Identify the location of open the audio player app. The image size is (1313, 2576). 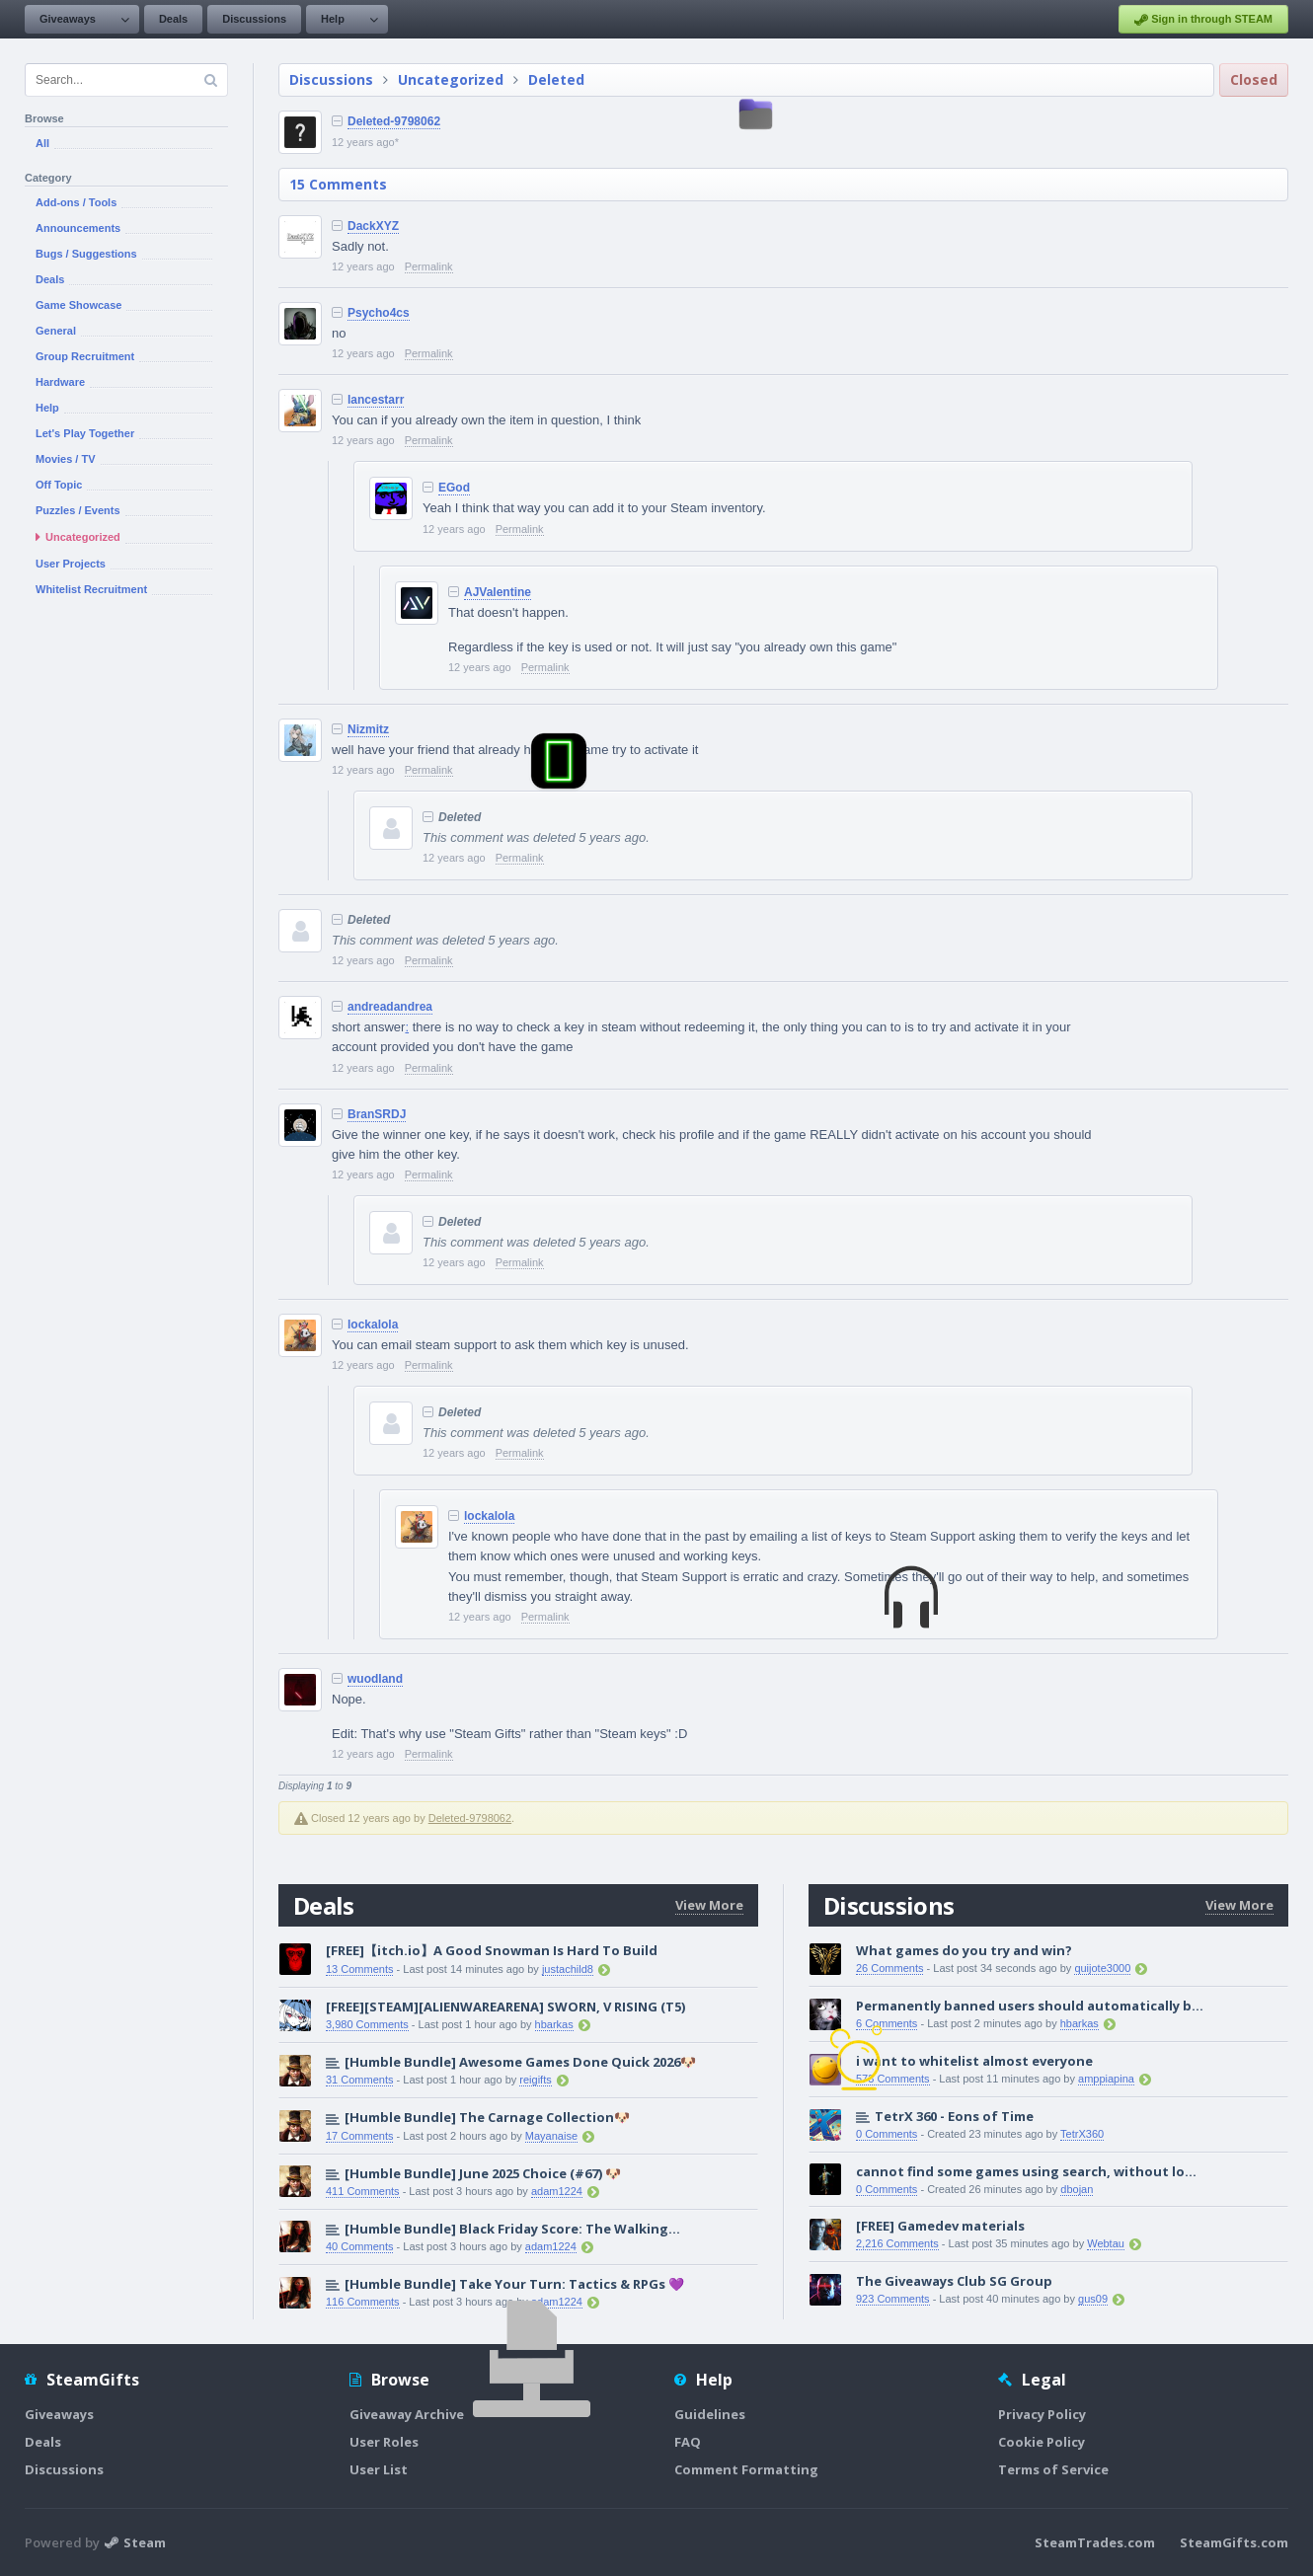
(911, 1597).